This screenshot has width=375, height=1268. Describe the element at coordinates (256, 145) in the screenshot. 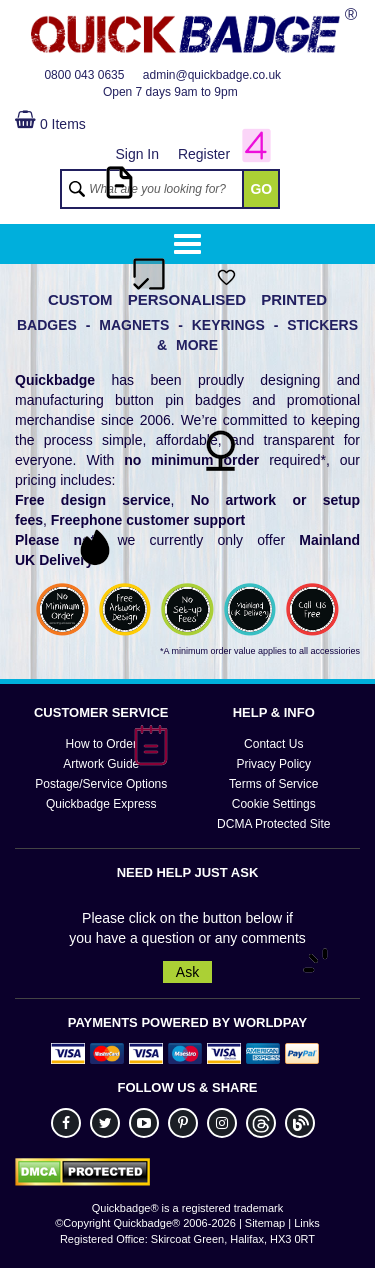

I see `indicates step four in a multi-step process` at that location.